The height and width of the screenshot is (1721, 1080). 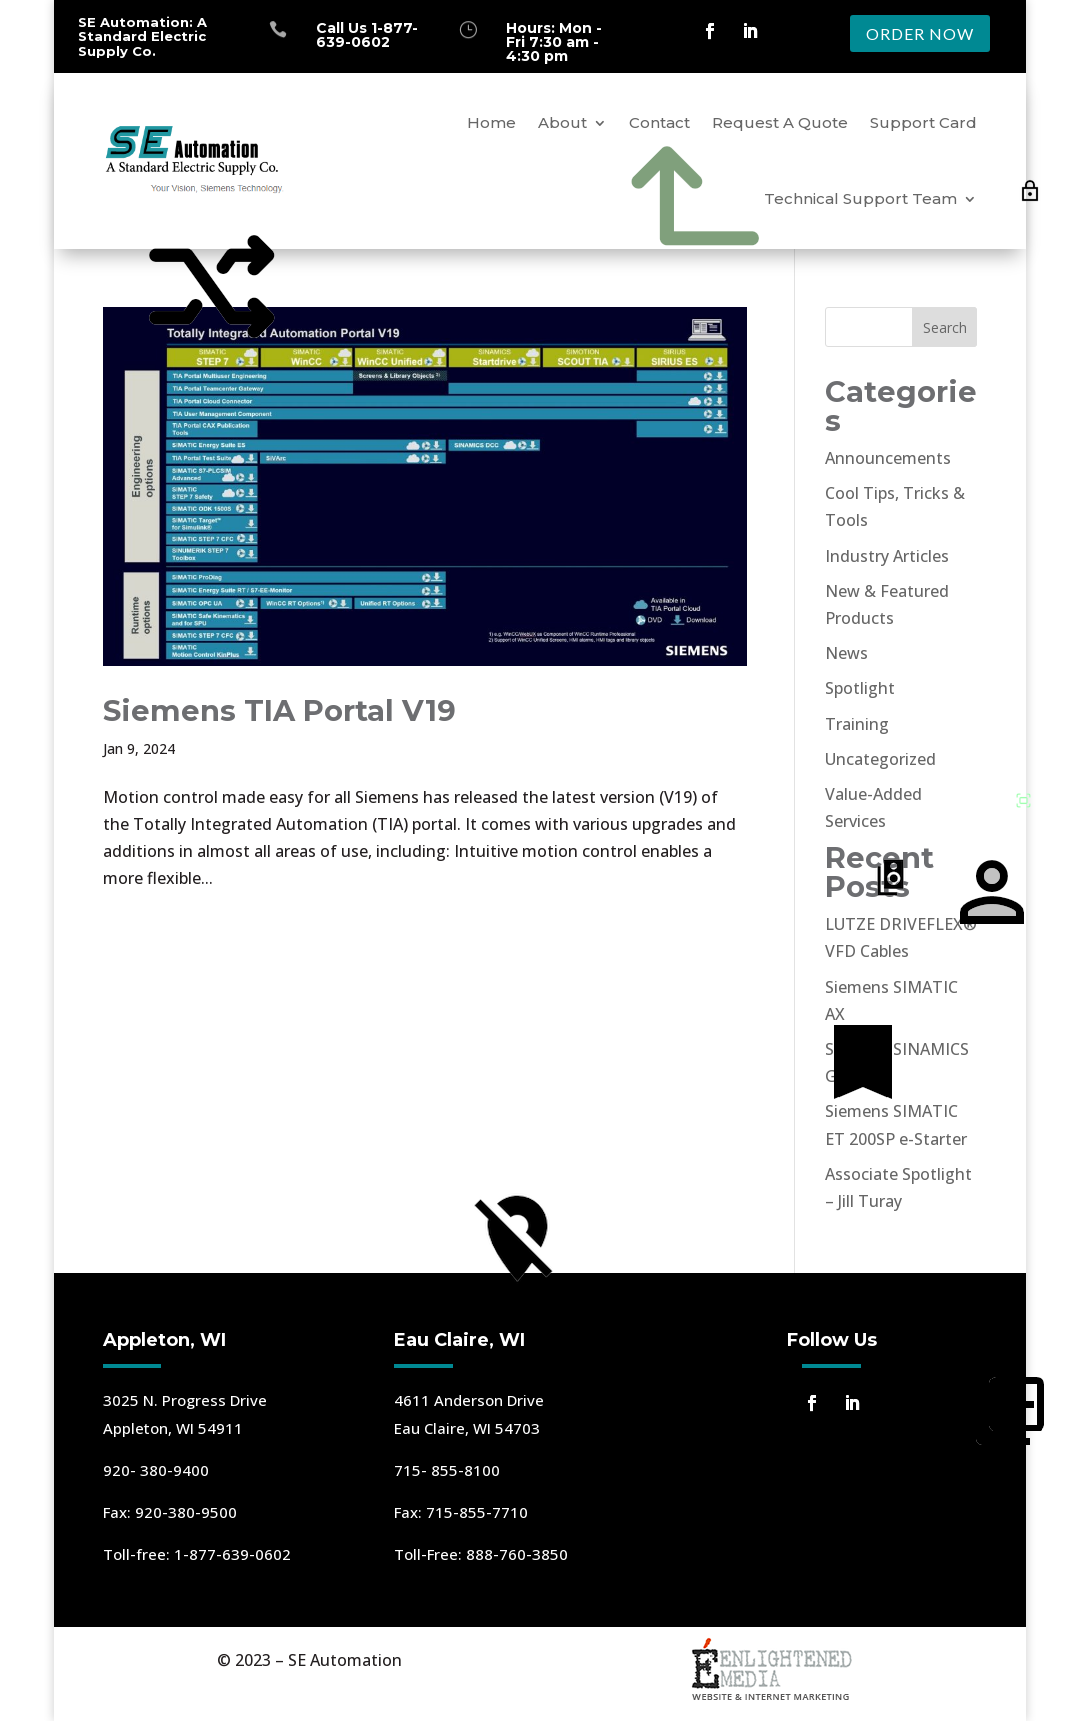 What do you see at coordinates (690, 200) in the screenshot?
I see `go back and return to top` at bounding box center [690, 200].